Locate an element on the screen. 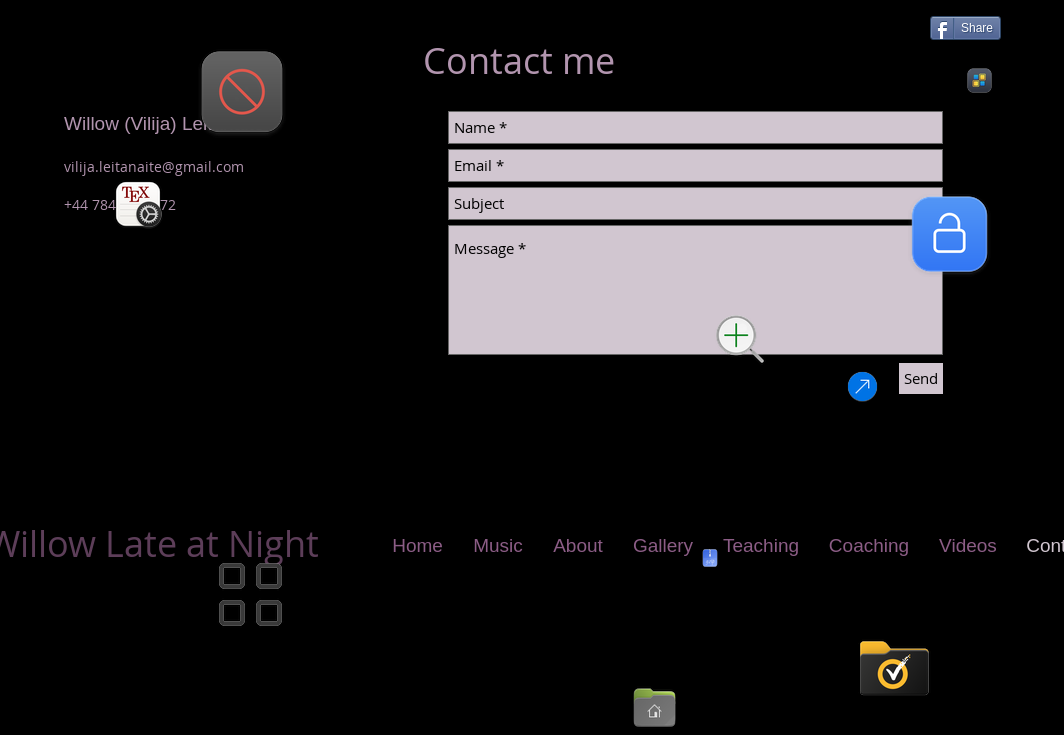 This screenshot has width=1064, height=735. launch gnome klotski sliding block puzzle game is located at coordinates (979, 80).